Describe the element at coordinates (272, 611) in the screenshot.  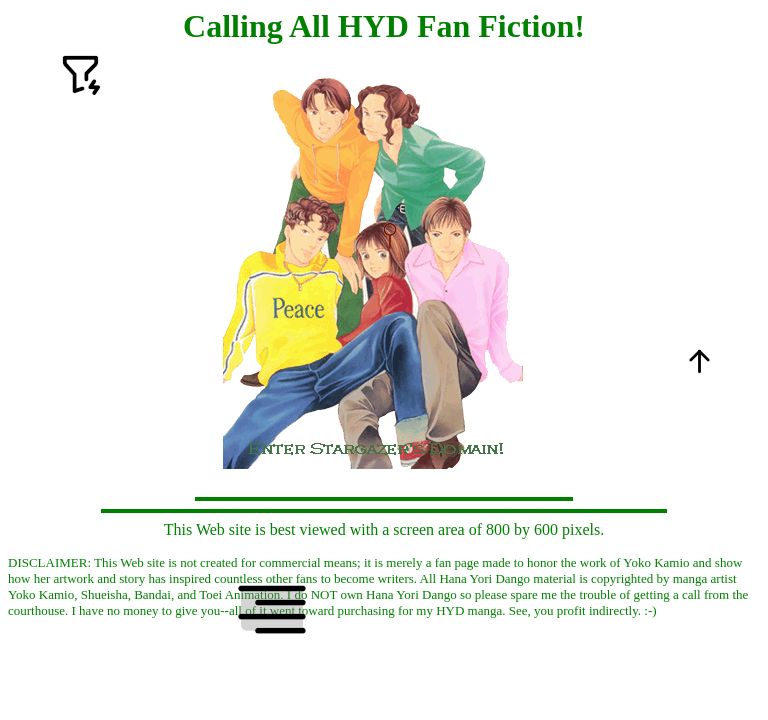
I see `align text to the right` at that location.